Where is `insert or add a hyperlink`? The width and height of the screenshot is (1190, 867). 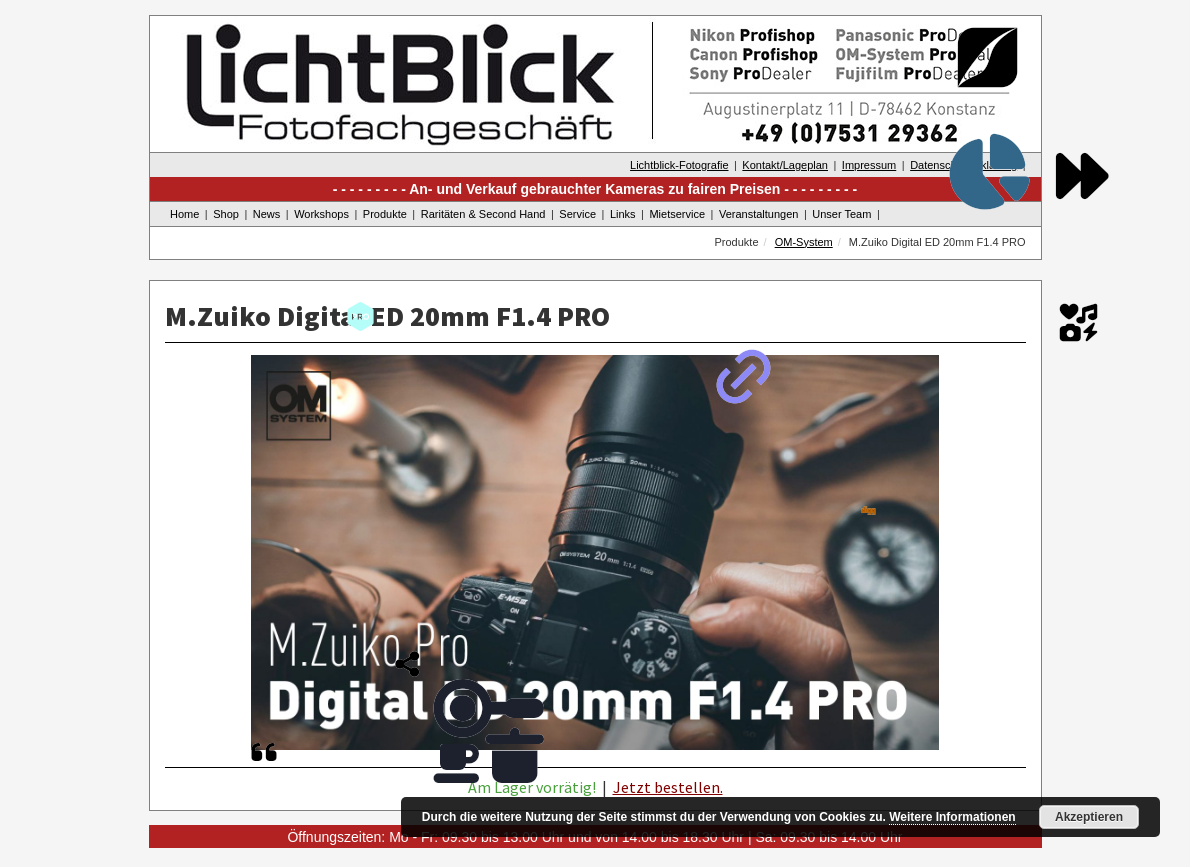 insert or add a hyperlink is located at coordinates (743, 376).